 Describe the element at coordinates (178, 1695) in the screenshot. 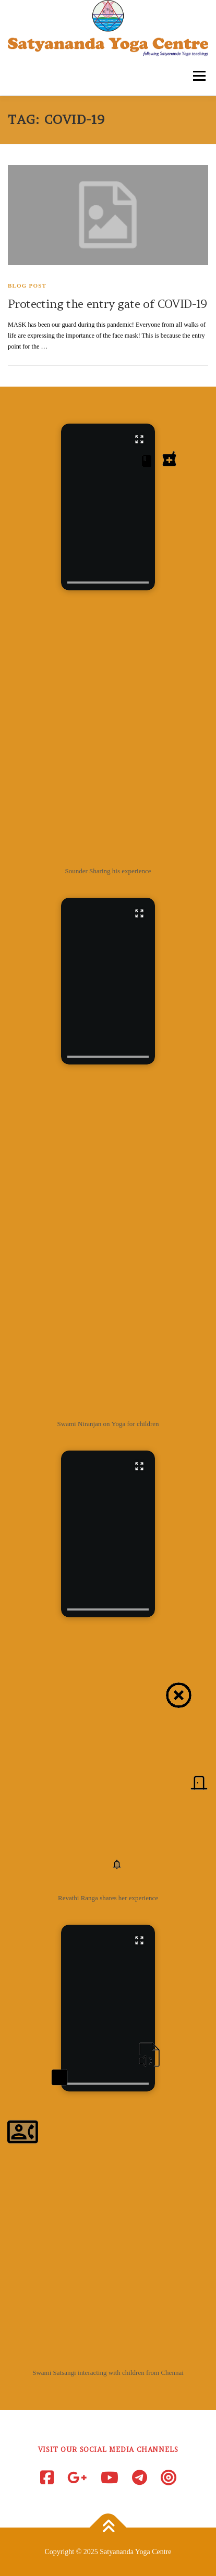

I see `close or dismiss a dialog` at that location.